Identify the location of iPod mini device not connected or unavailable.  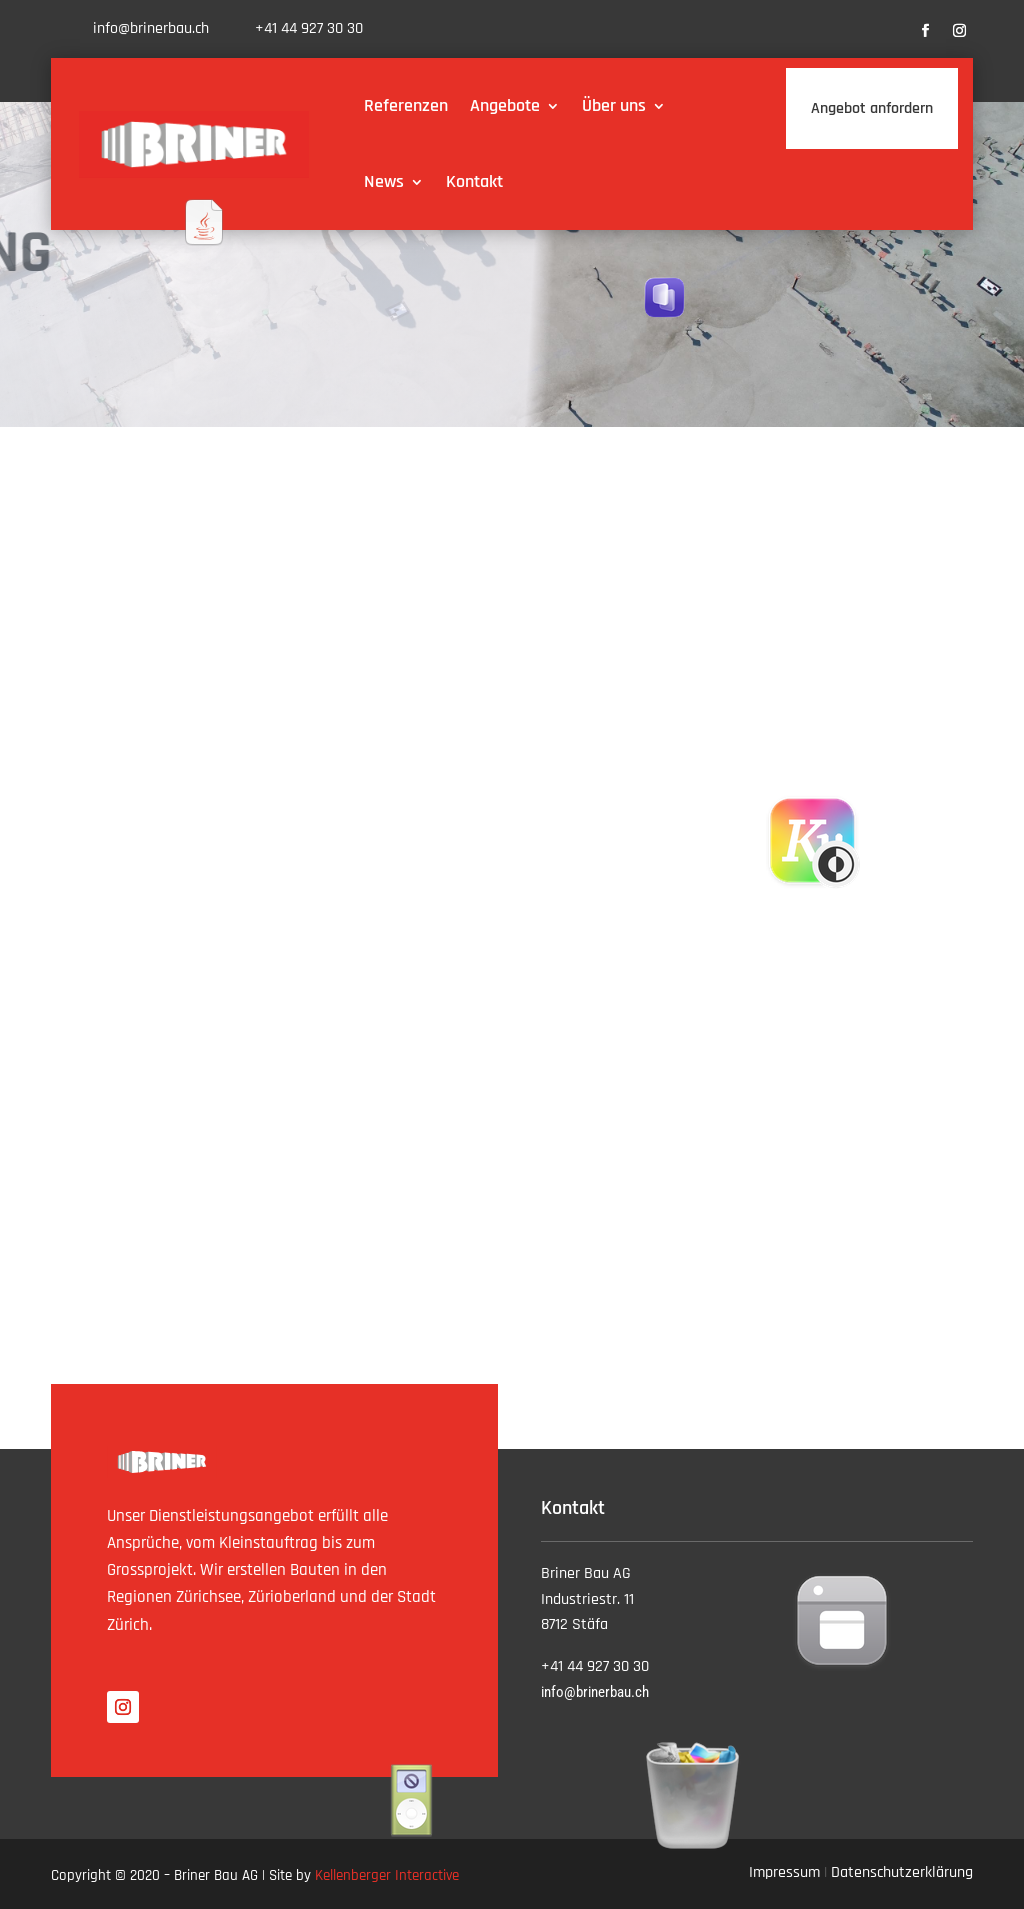
(411, 1800).